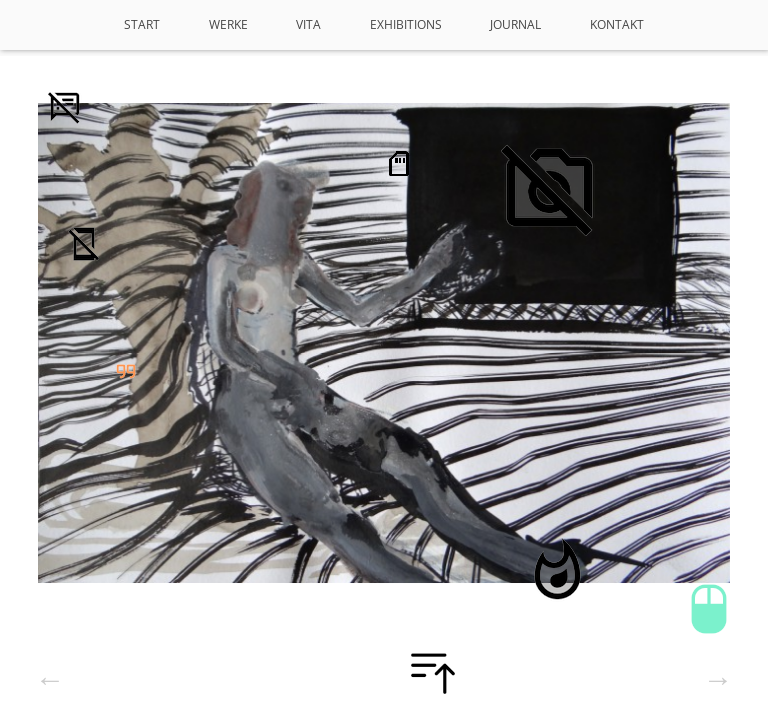 The width and height of the screenshot is (768, 720). Describe the element at coordinates (557, 570) in the screenshot. I see `view trending or popular content` at that location.